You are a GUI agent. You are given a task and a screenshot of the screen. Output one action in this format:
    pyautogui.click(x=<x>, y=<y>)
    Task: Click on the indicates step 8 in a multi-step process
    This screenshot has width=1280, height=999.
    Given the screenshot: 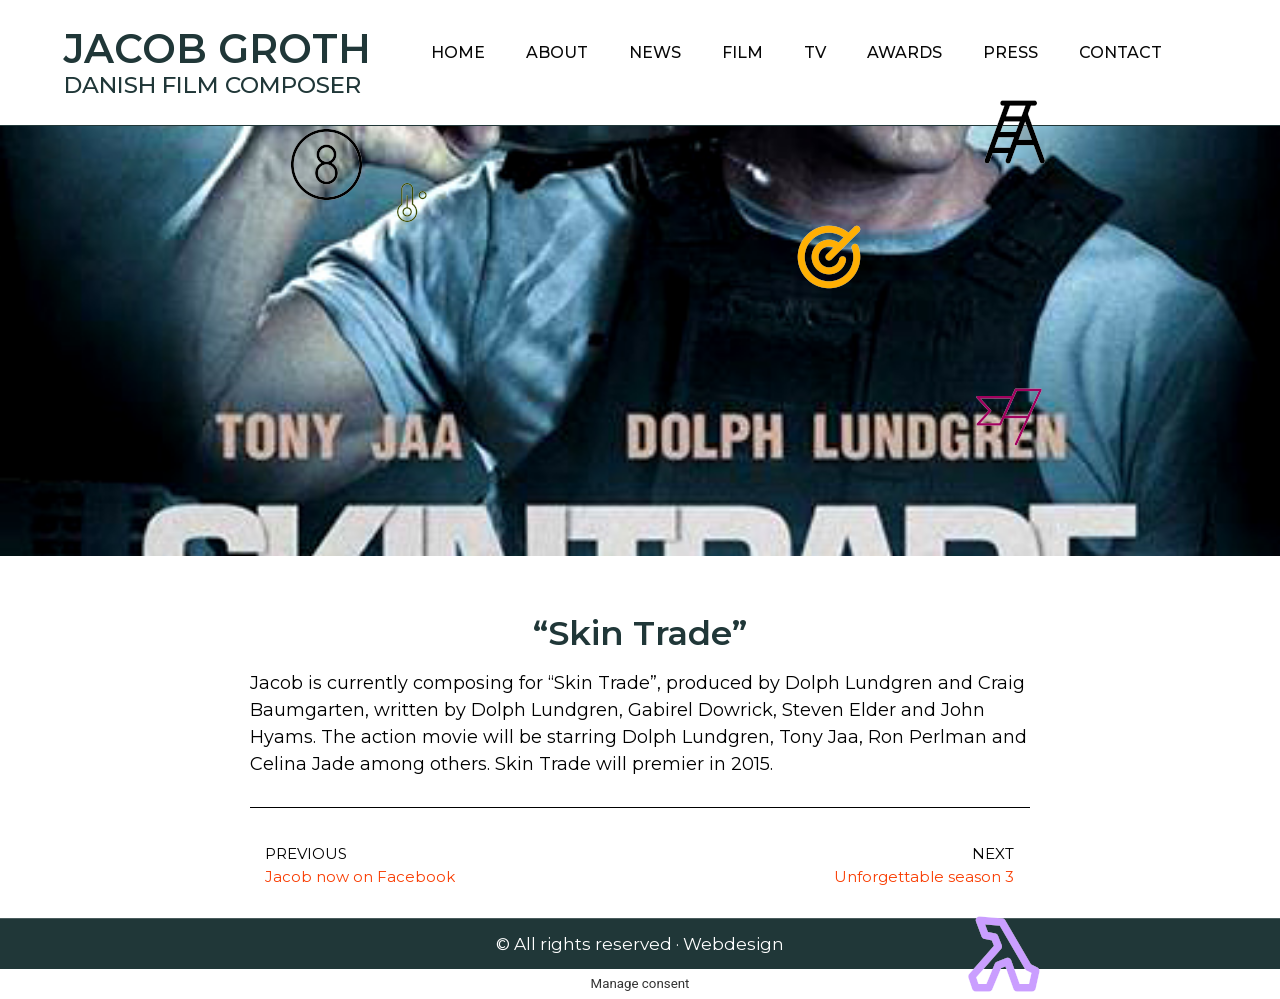 What is the action you would take?
    pyautogui.click(x=326, y=164)
    